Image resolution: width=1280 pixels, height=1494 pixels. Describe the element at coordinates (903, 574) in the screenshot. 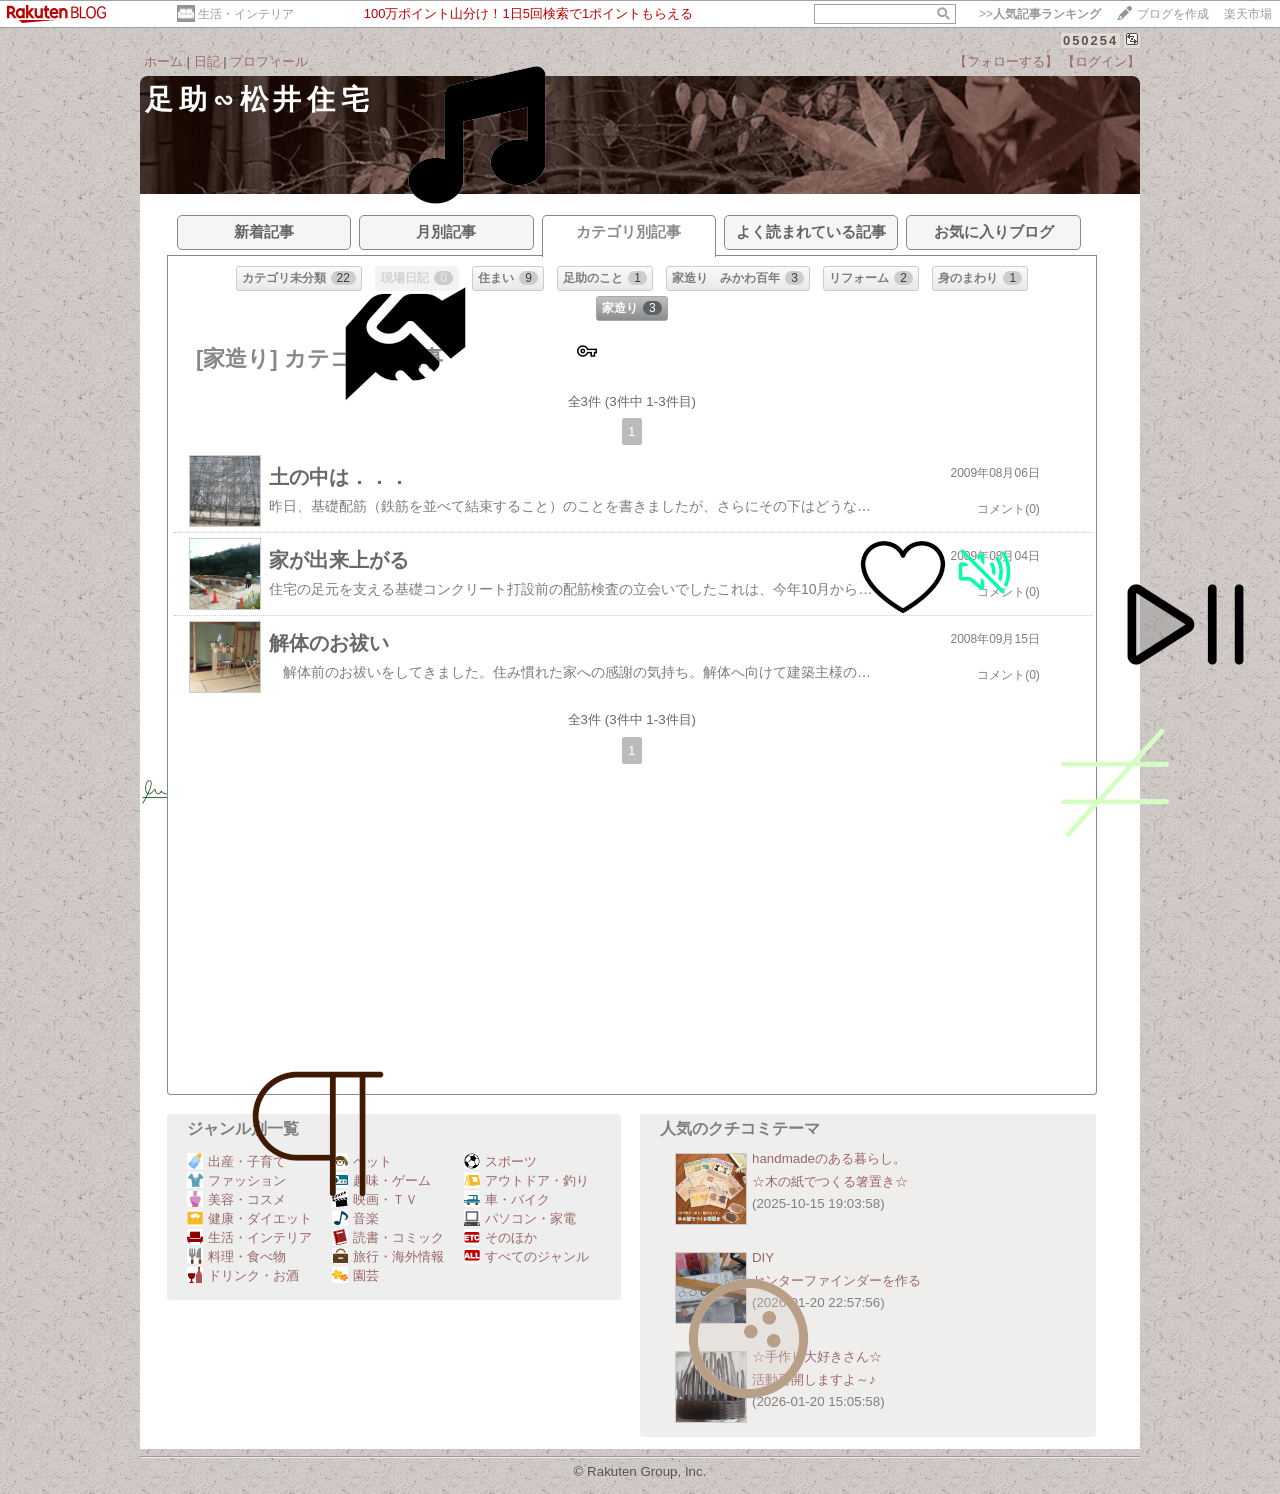

I see `add to favorites` at that location.